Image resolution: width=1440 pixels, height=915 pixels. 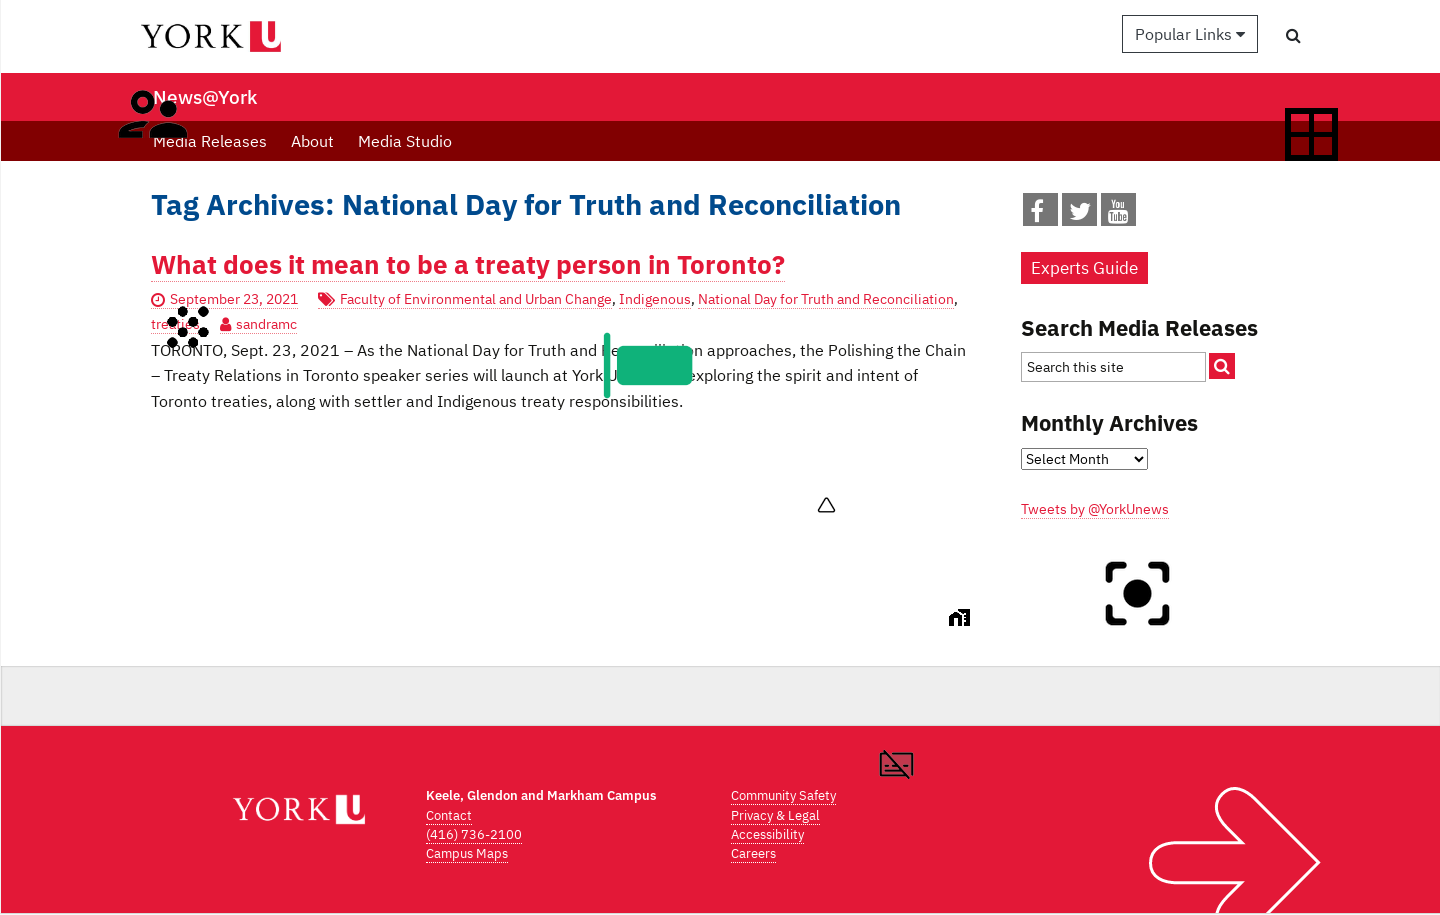 What do you see at coordinates (896, 764) in the screenshot?
I see `disable subtitles or closed captions` at bounding box center [896, 764].